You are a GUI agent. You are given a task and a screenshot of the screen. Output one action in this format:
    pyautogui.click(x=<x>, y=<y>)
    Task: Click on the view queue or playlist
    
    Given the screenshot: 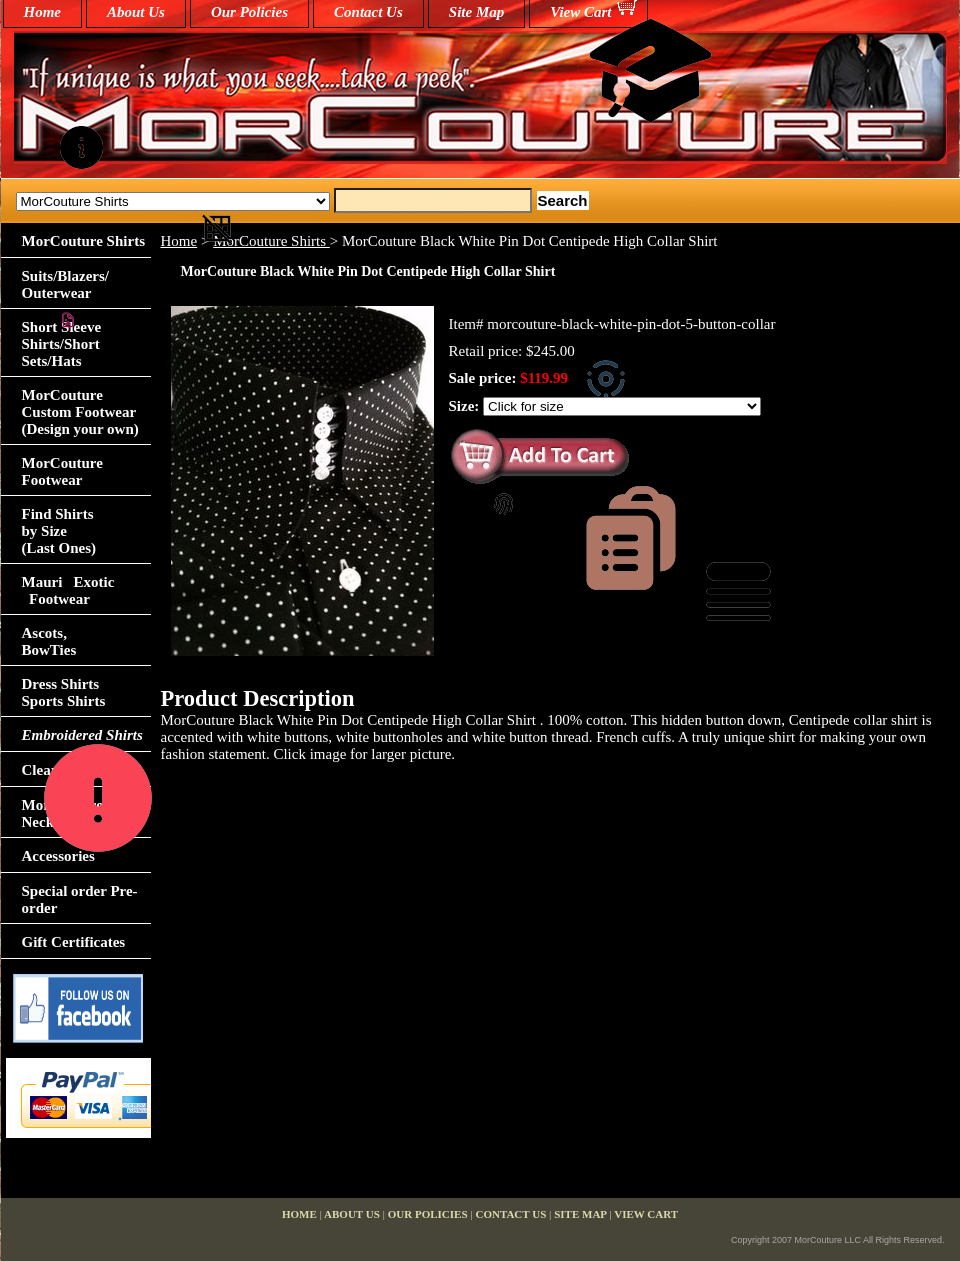 What is the action you would take?
    pyautogui.click(x=738, y=591)
    